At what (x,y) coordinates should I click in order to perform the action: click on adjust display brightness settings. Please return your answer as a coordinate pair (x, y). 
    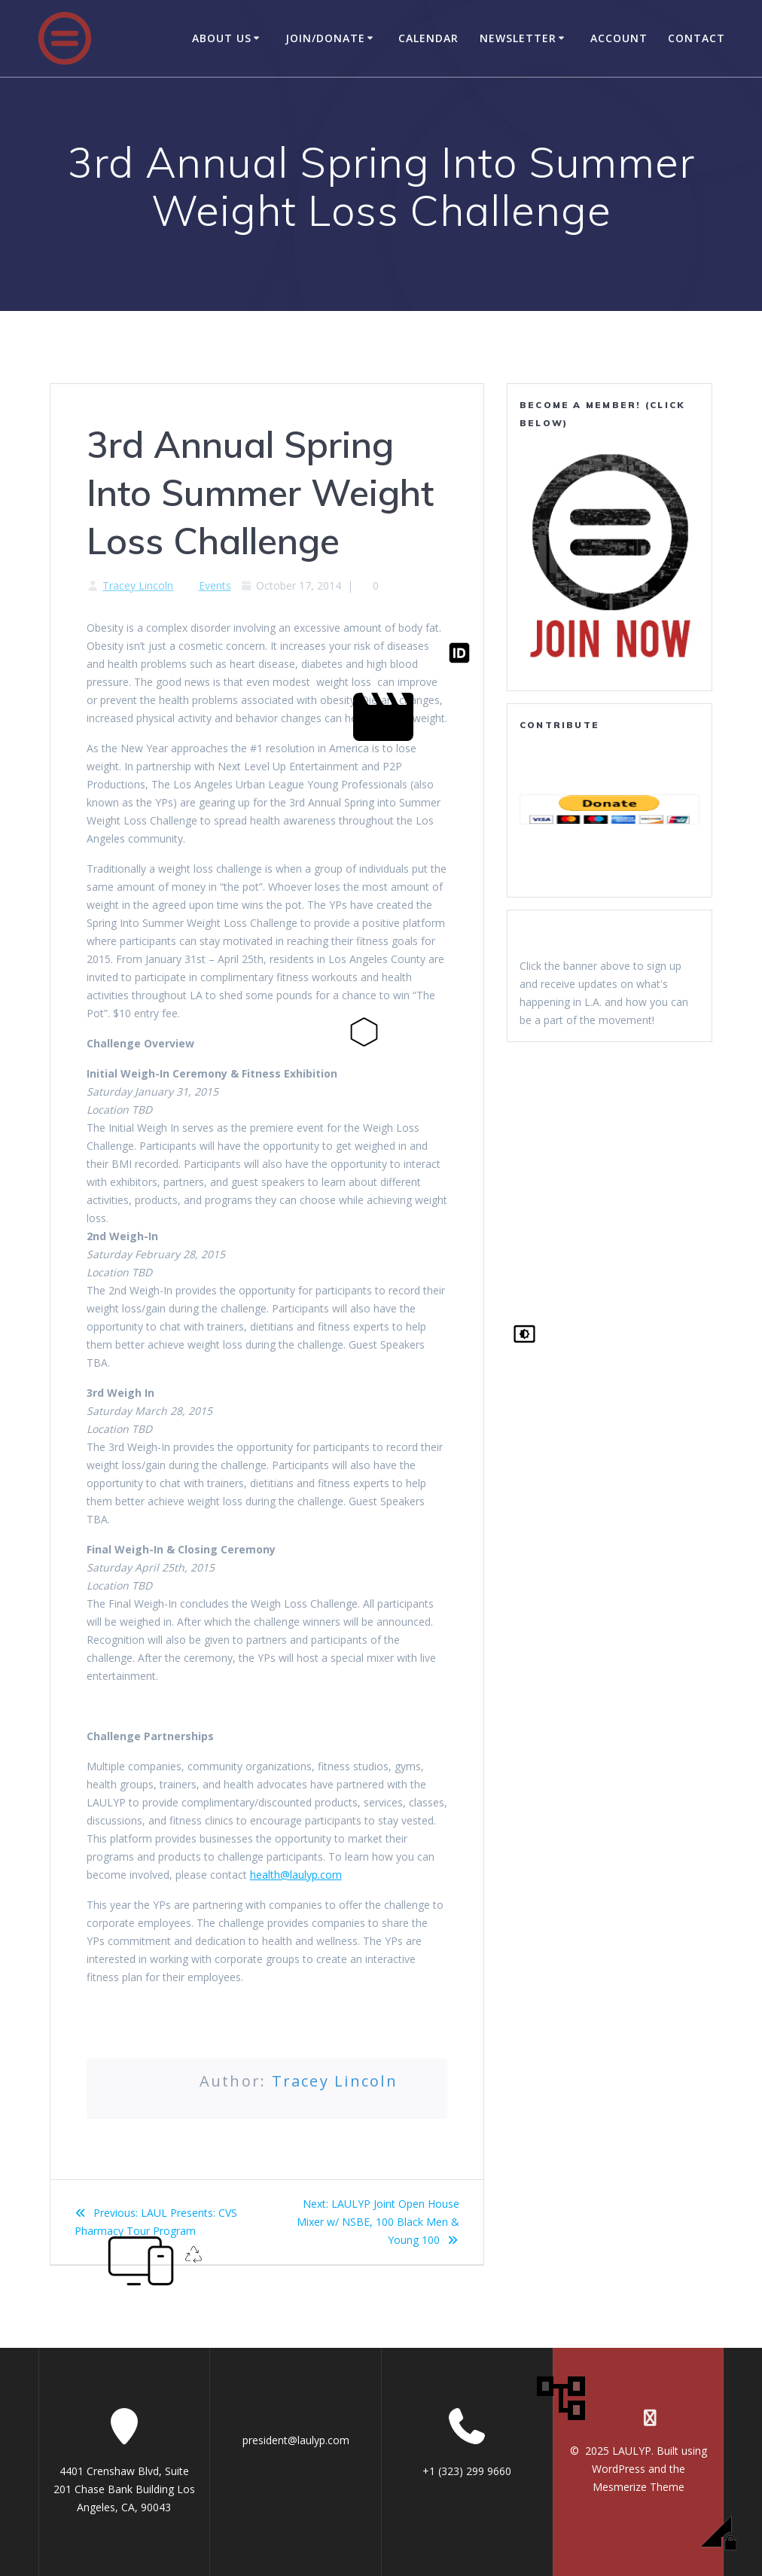
    Looking at the image, I should click on (524, 1334).